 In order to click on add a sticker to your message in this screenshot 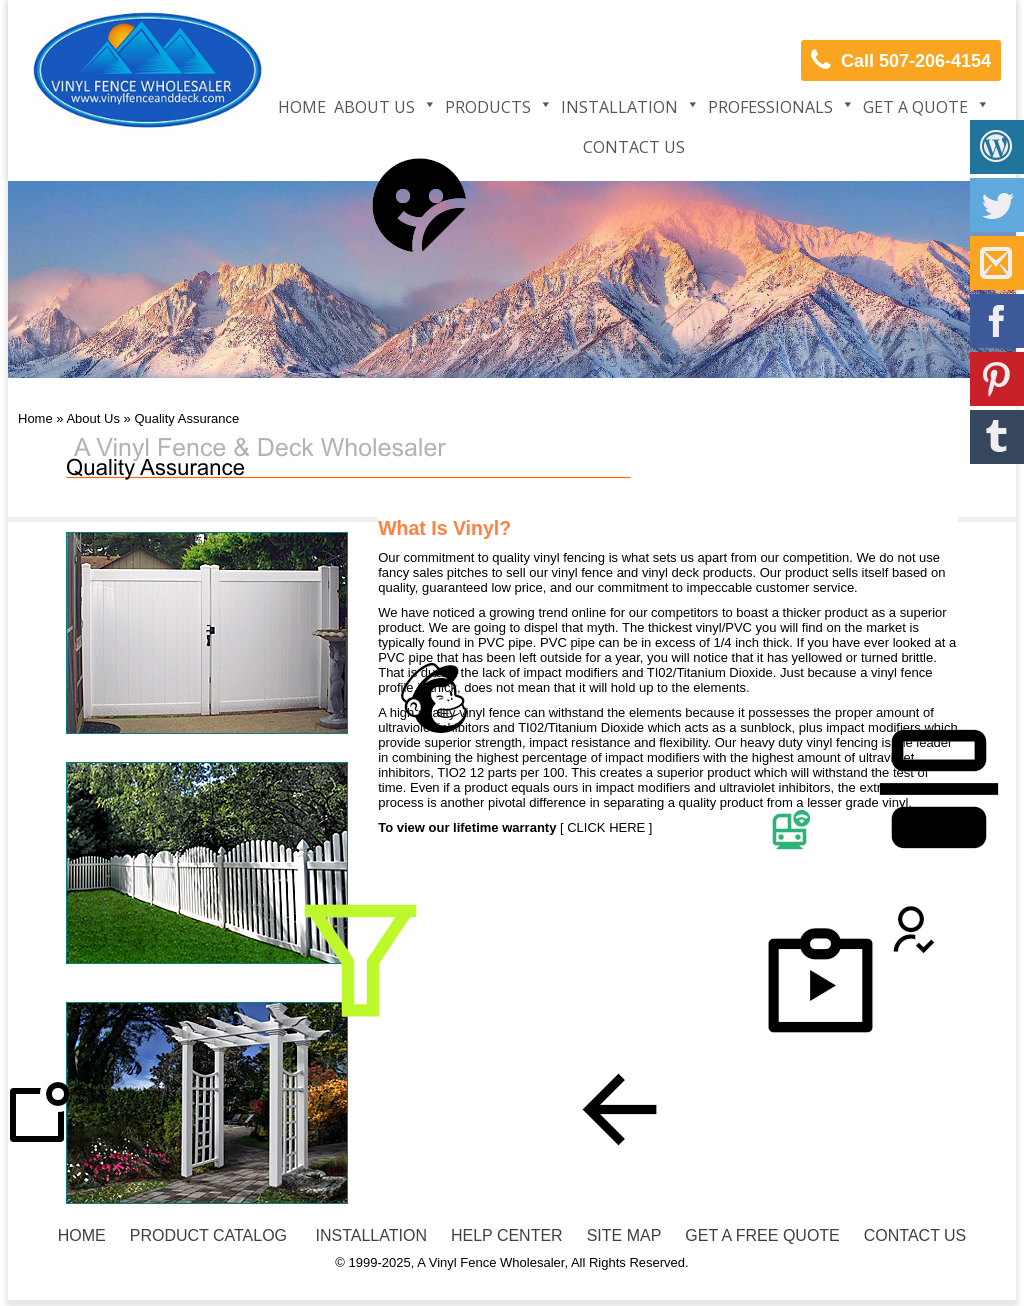, I will do `click(419, 205)`.